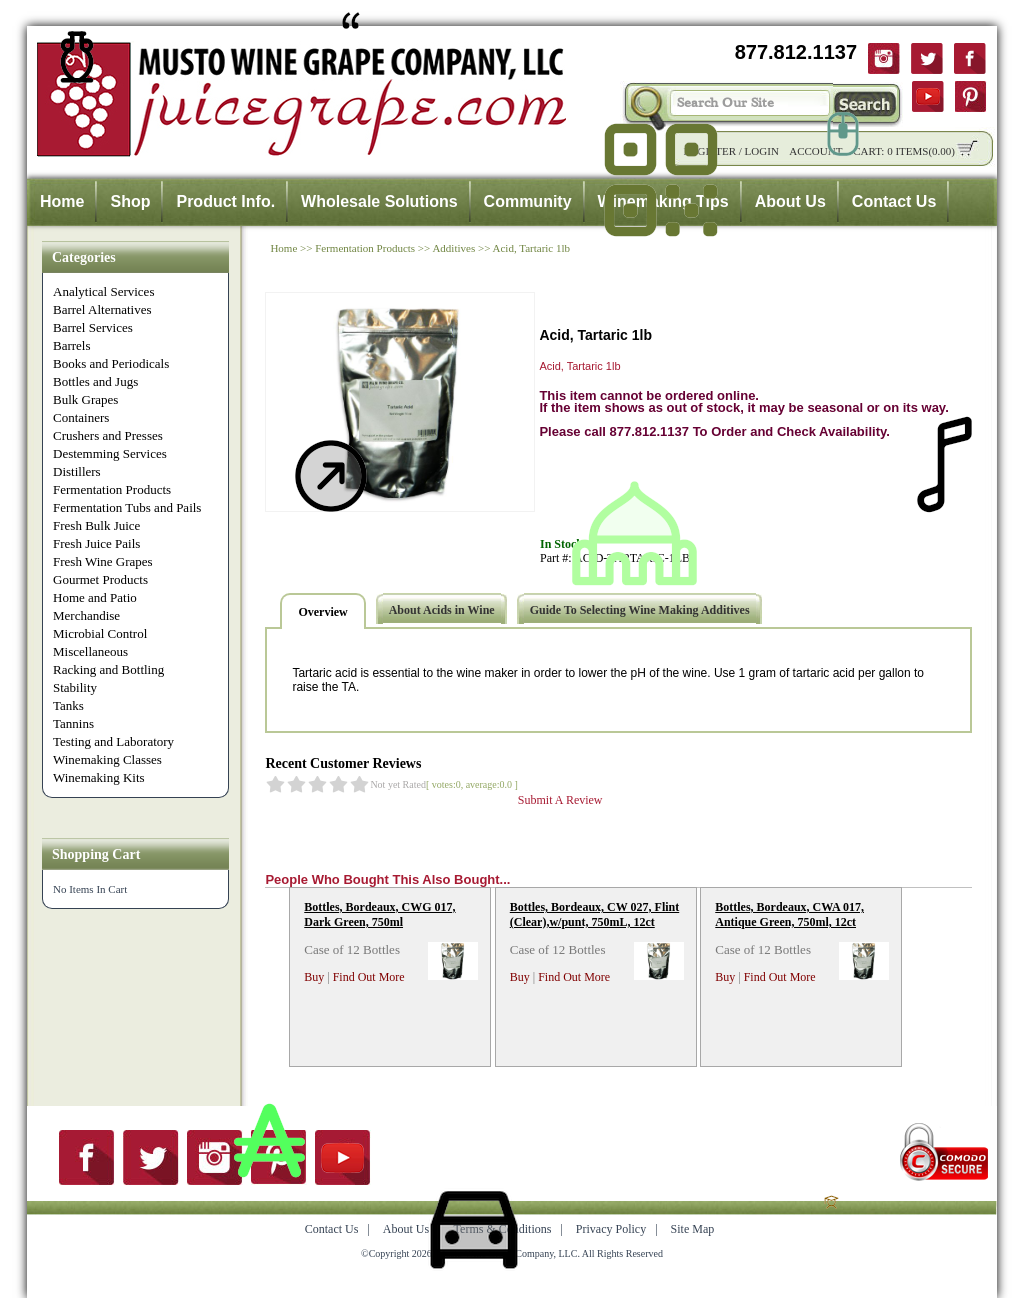 The height and width of the screenshot is (1298, 1024). I want to click on middle mouse button click action, so click(843, 134).